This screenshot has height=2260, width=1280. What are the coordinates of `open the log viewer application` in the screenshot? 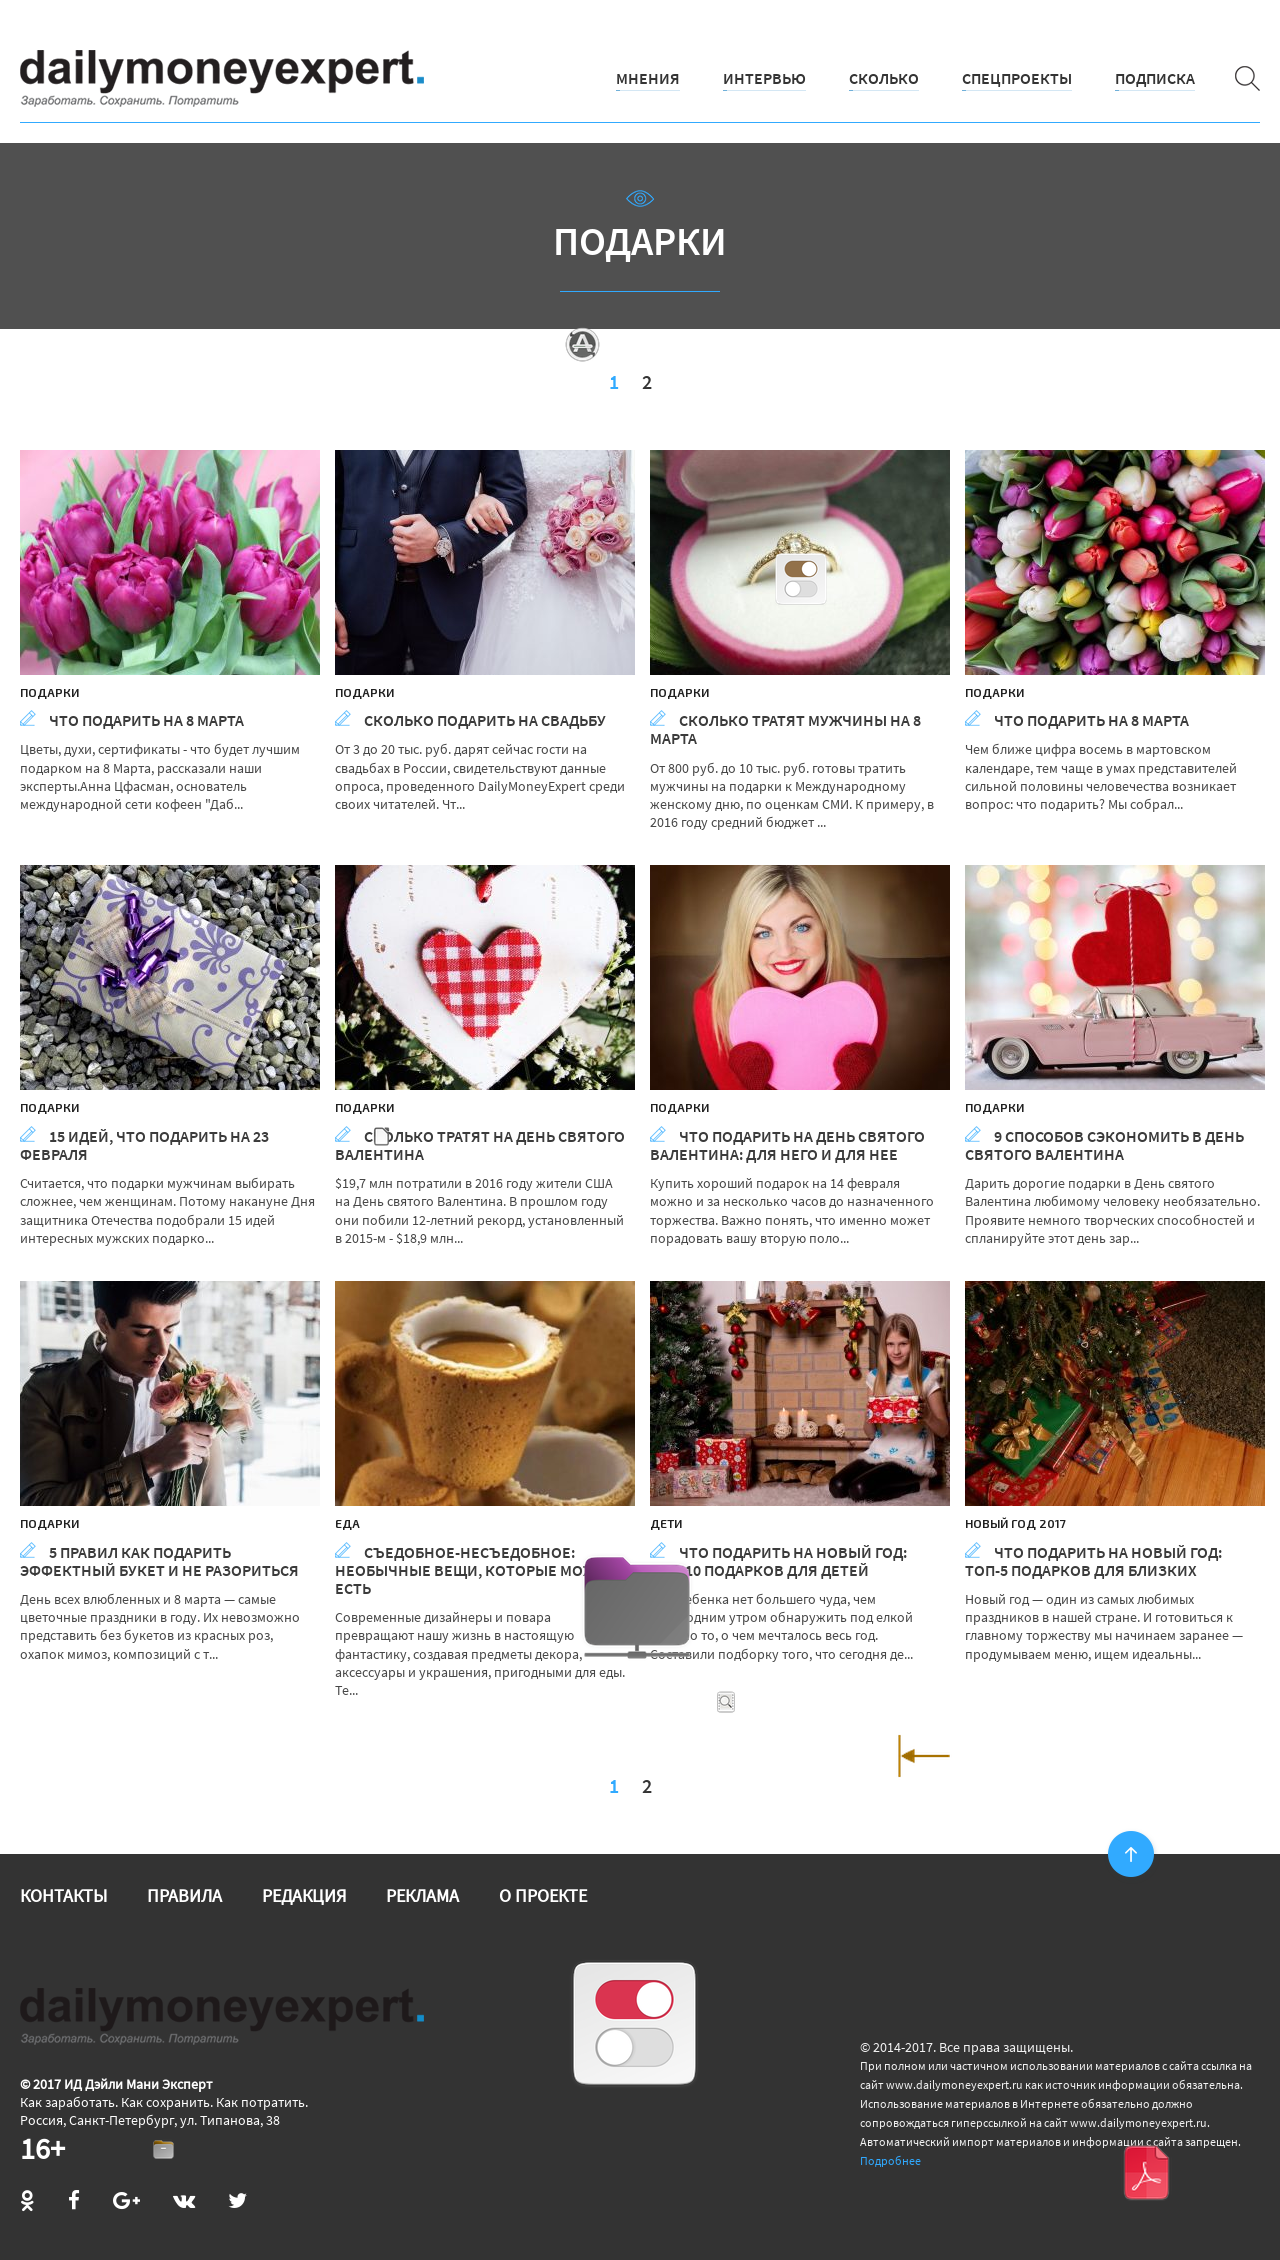 It's located at (726, 1702).